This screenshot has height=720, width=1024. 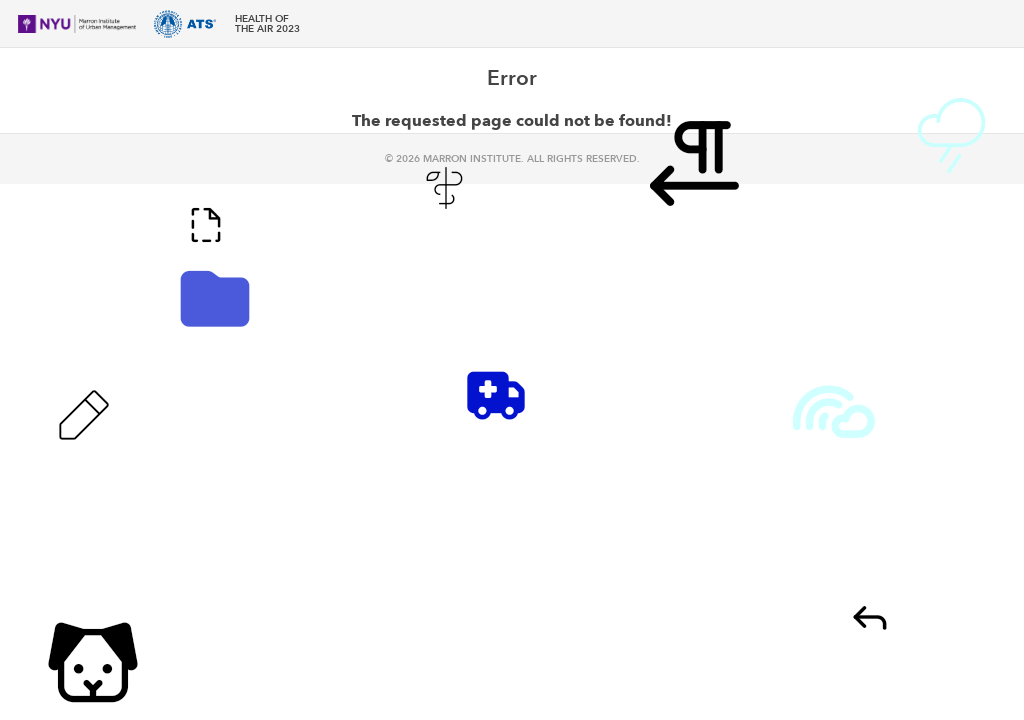 What do you see at coordinates (694, 161) in the screenshot?
I see `align text to the left` at bounding box center [694, 161].